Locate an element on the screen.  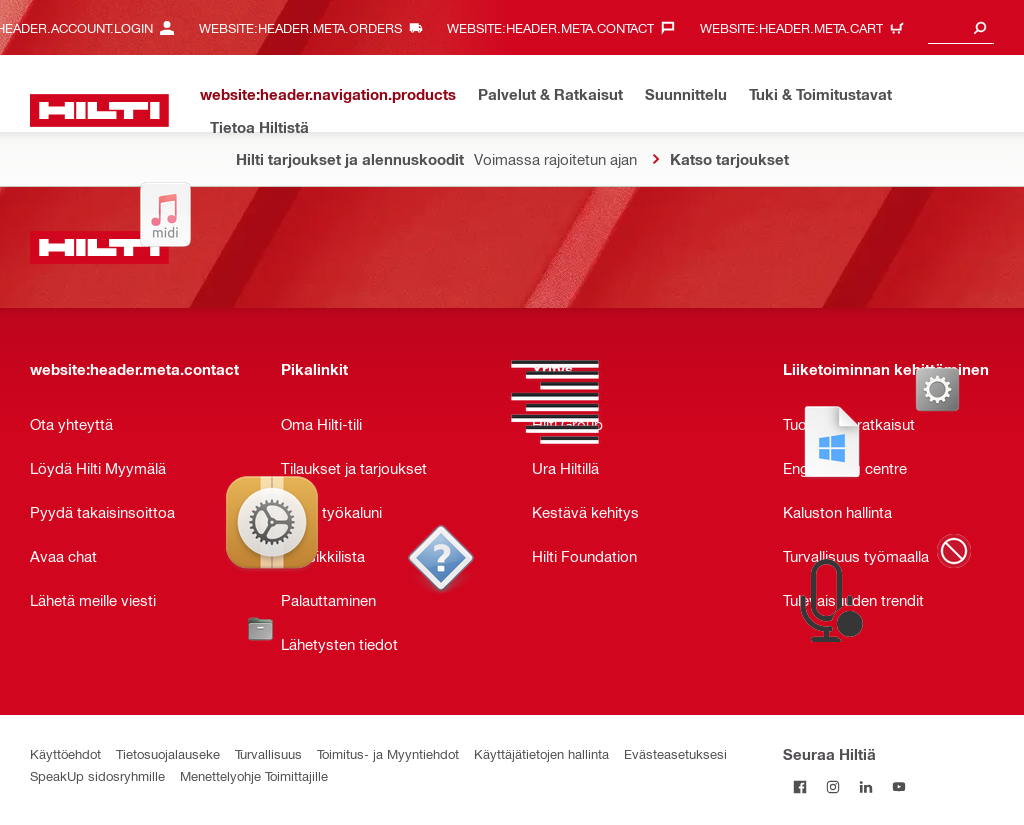
shared library file type indicator is located at coordinates (937, 389).